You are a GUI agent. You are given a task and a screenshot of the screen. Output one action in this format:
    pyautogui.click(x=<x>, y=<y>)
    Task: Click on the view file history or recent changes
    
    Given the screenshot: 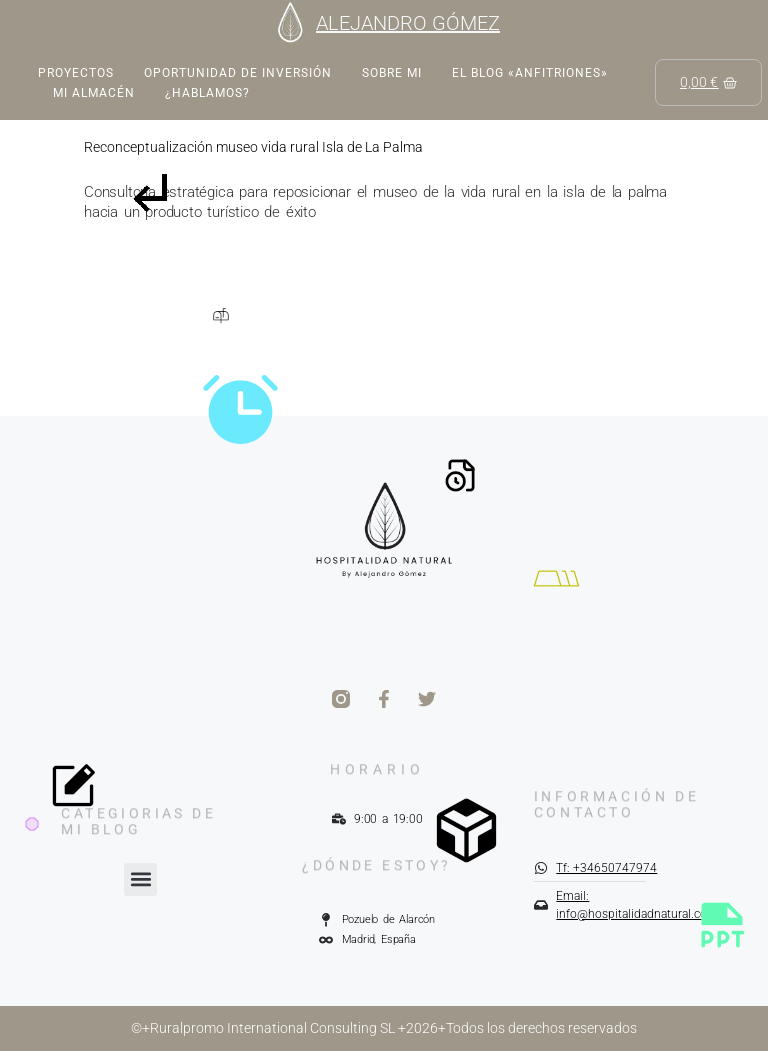 What is the action you would take?
    pyautogui.click(x=461, y=475)
    